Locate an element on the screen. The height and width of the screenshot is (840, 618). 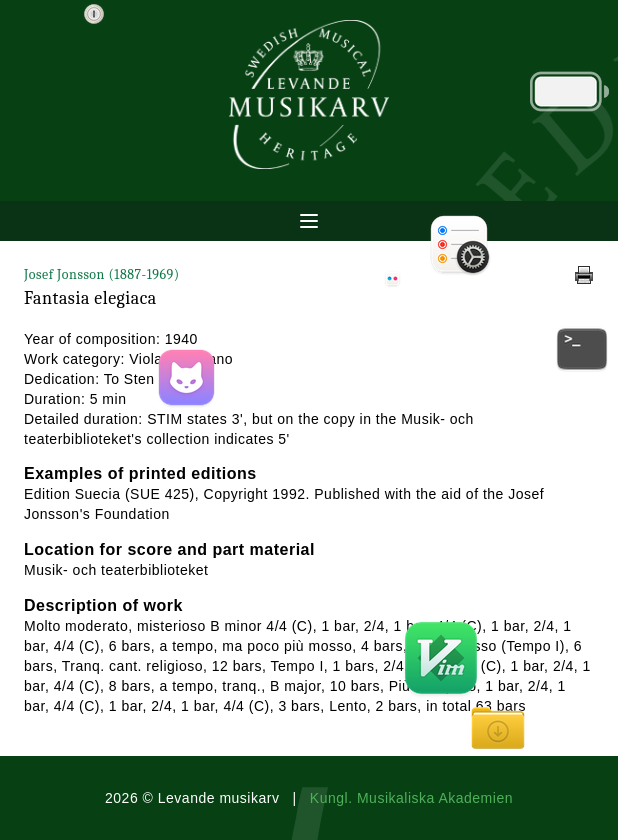
open clash verge proxy client is located at coordinates (186, 377).